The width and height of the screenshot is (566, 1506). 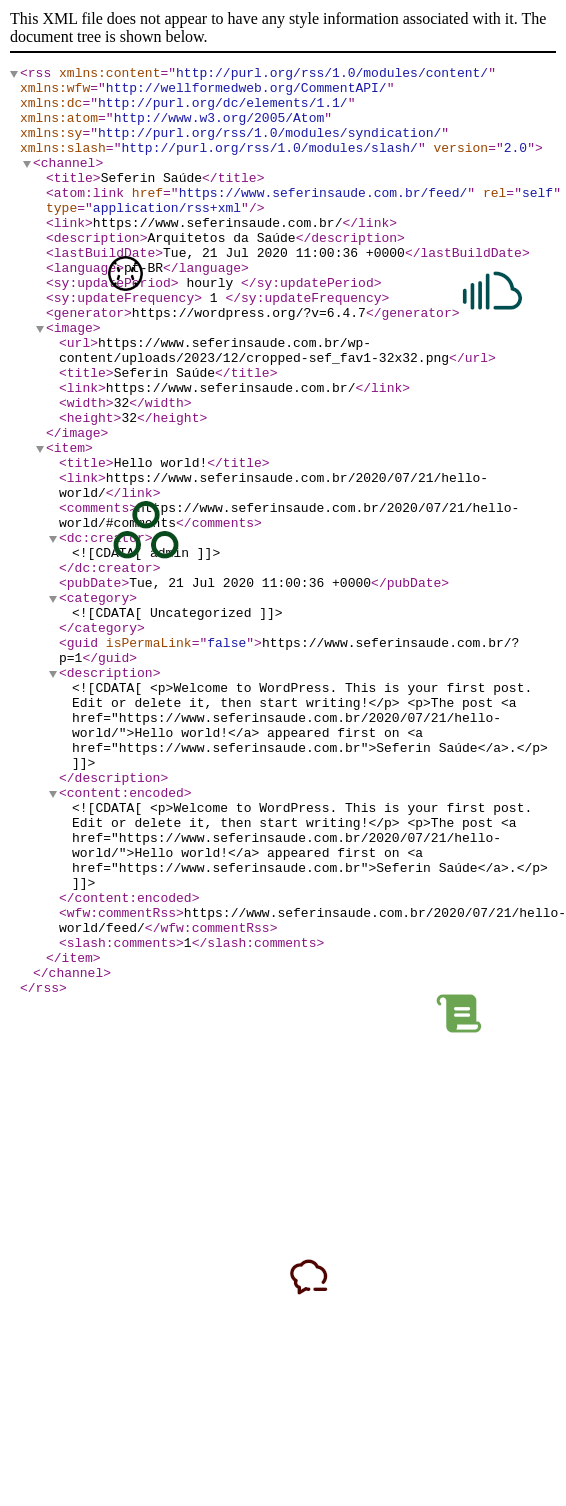 What do you see at coordinates (308, 1277) in the screenshot?
I see `remove a message or conversation` at bounding box center [308, 1277].